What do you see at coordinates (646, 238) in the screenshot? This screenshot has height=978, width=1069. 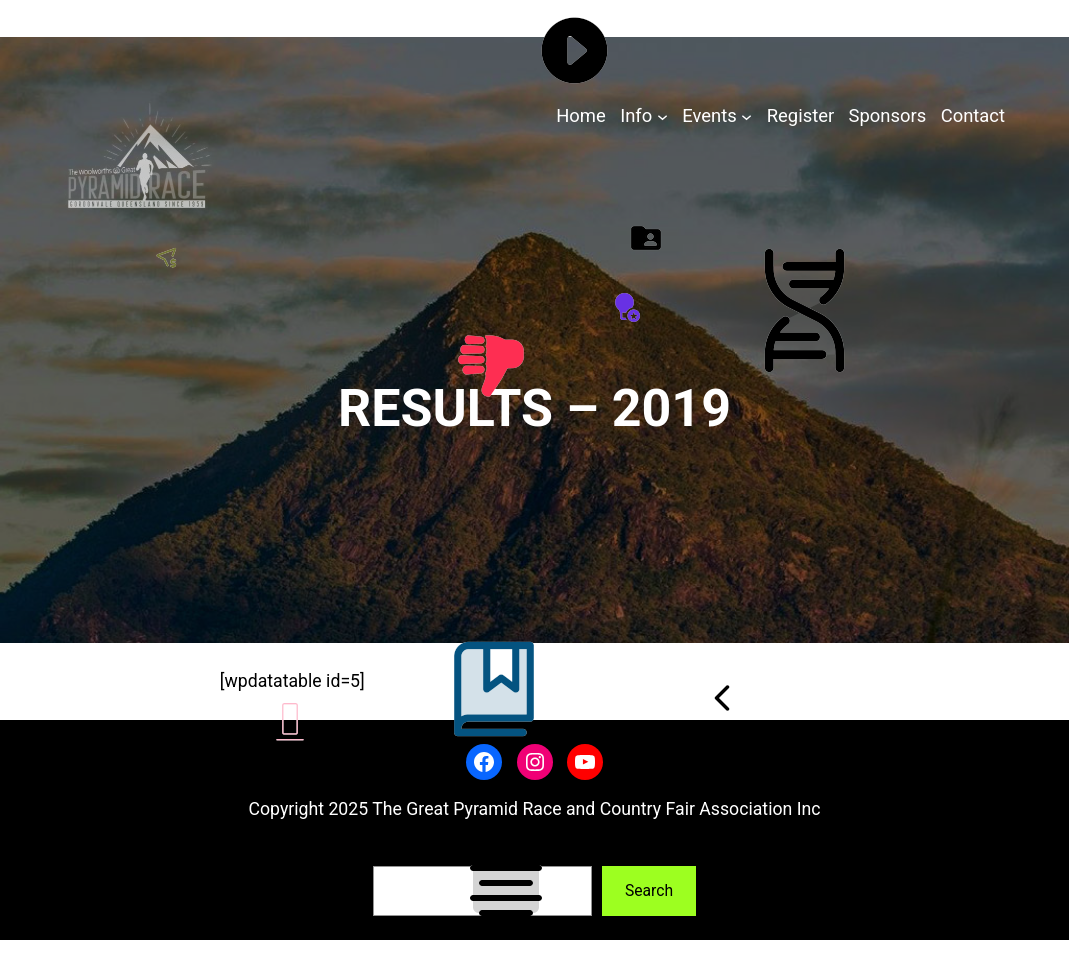 I see `open a shared folder` at bounding box center [646, 238].